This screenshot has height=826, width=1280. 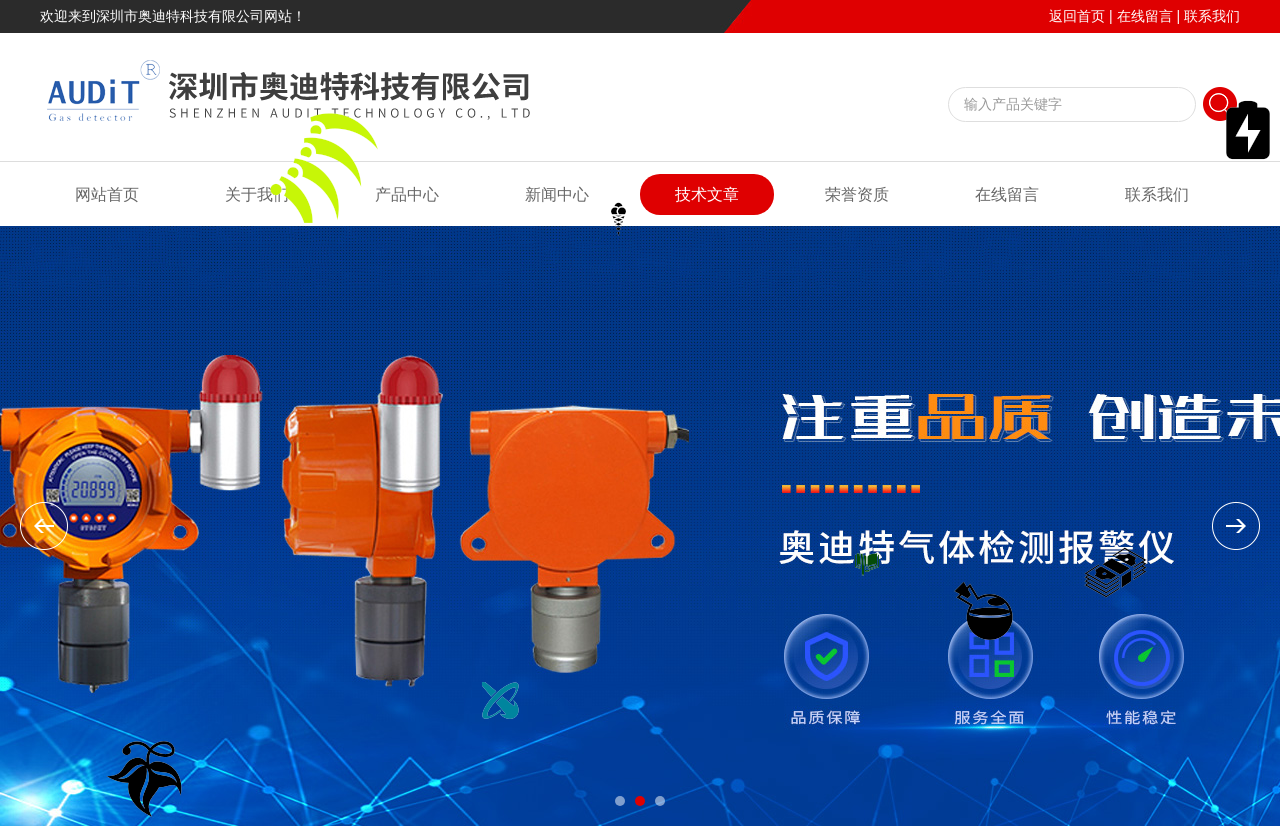 What do you see at coordinates (984, 611) in the screenshot?
I see `use a potion or consumable item` at bounding box center [984, 611].